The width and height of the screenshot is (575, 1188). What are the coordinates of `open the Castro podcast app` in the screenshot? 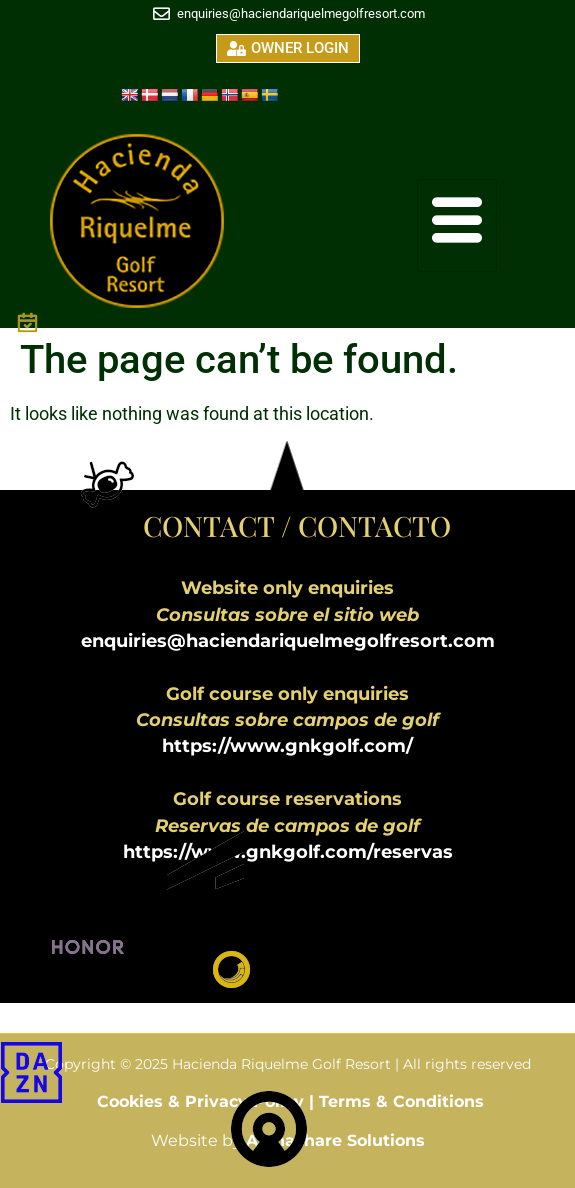 It's located at (269, 1129).